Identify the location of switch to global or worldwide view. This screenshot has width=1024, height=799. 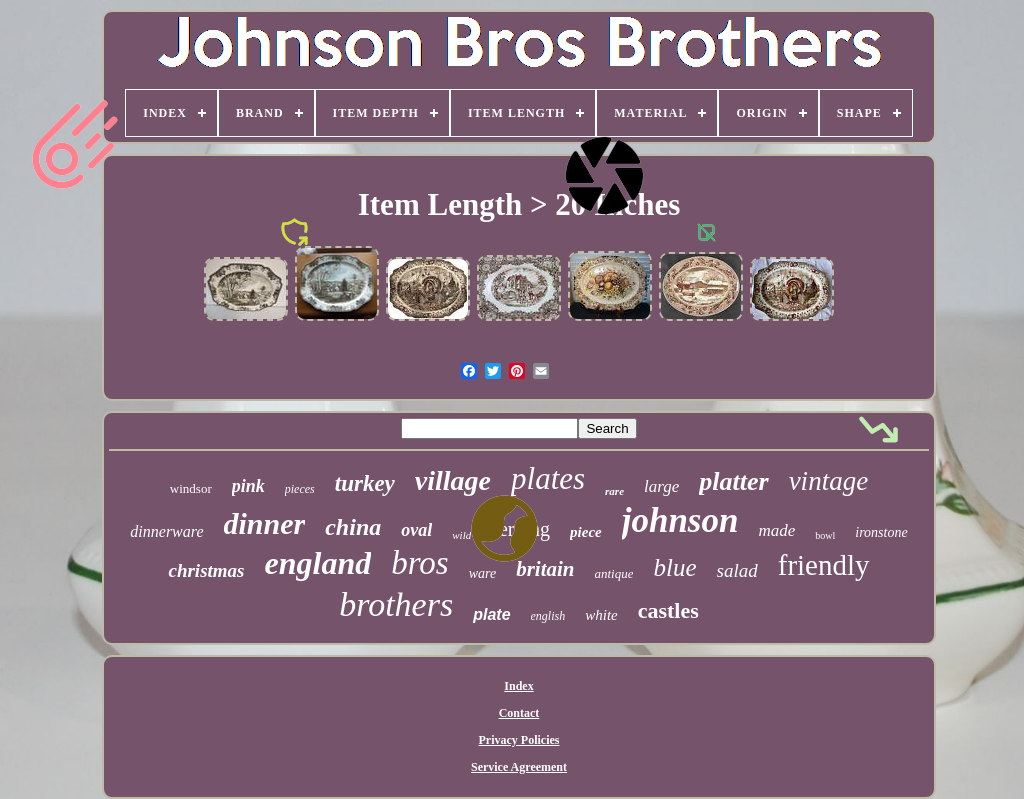
(504, 528).